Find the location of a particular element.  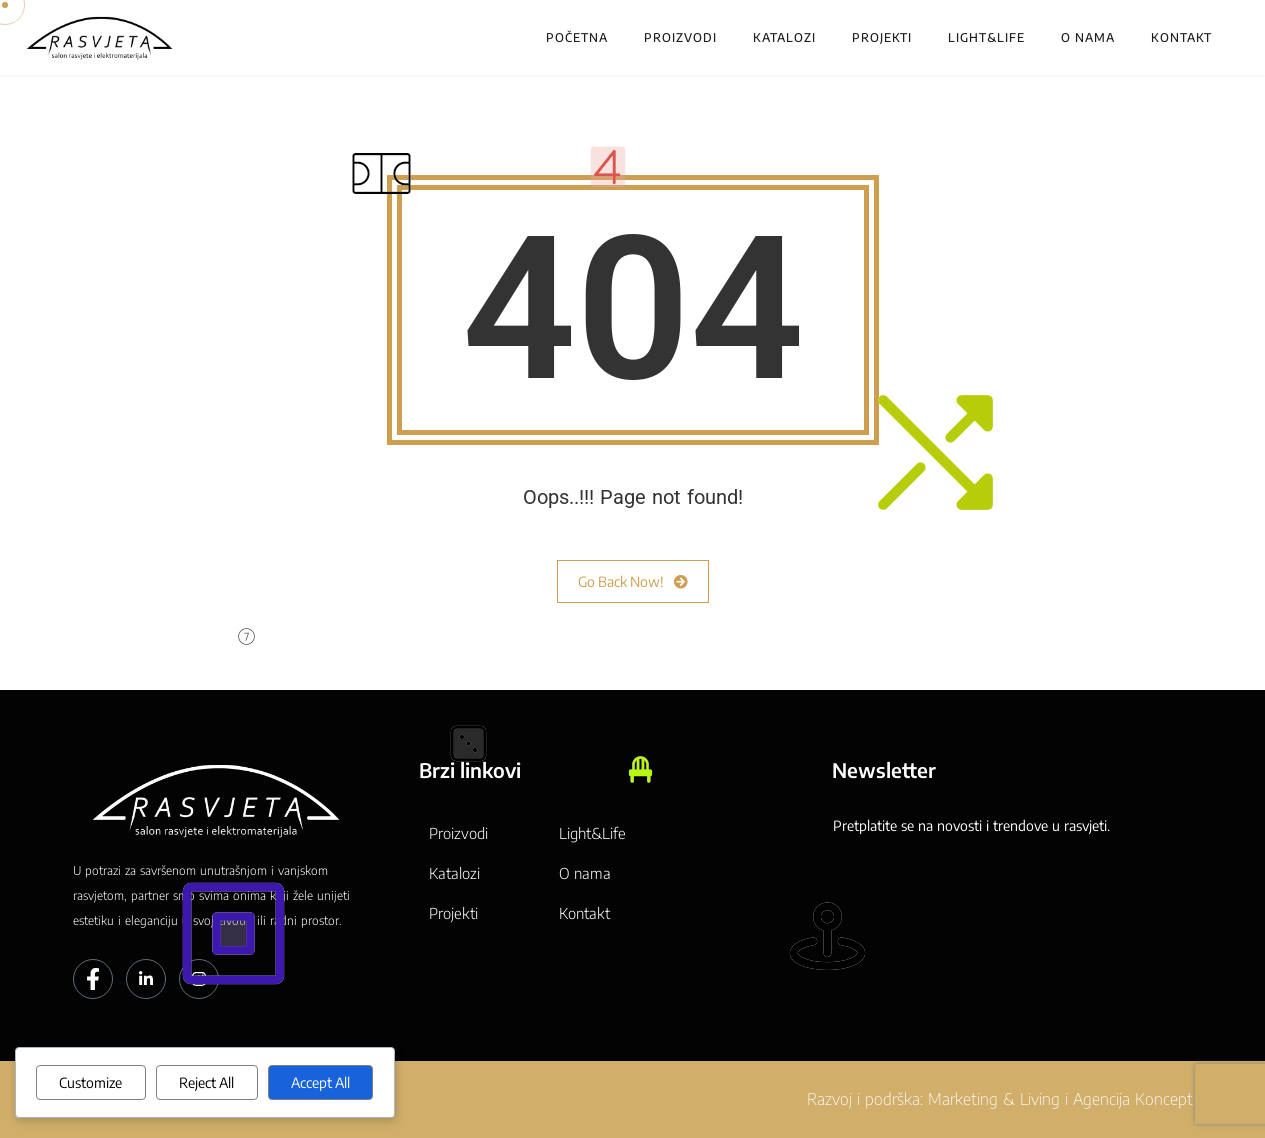

view app or brand logo is located at coordinates (233, 933).